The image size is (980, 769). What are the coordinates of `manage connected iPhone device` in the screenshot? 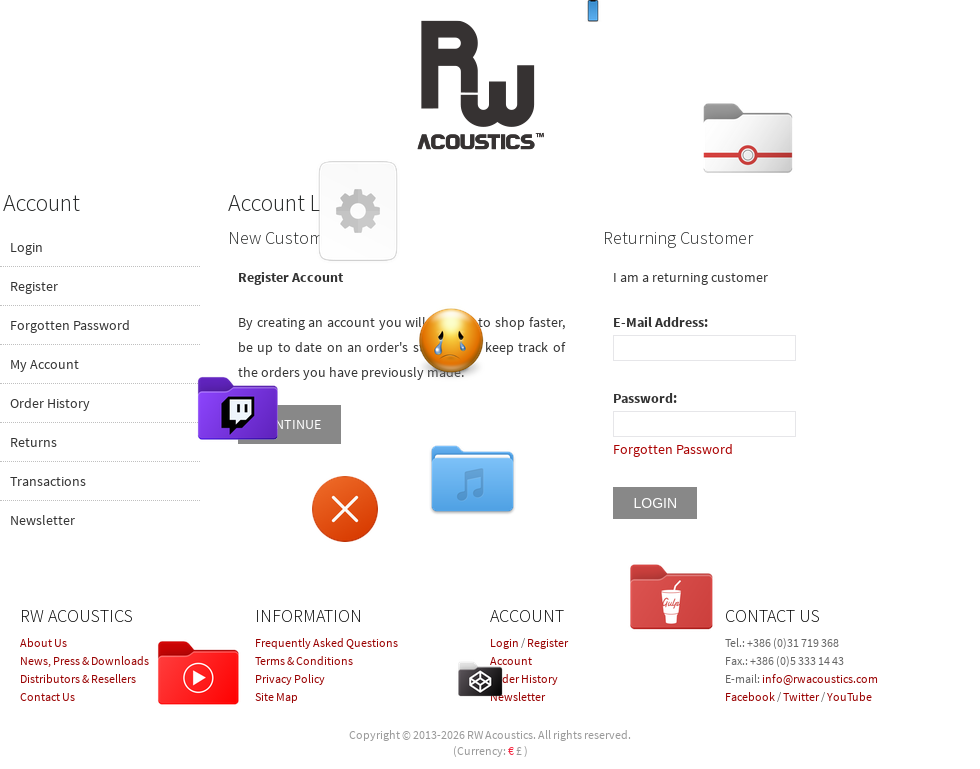 It's located at (593, 11).